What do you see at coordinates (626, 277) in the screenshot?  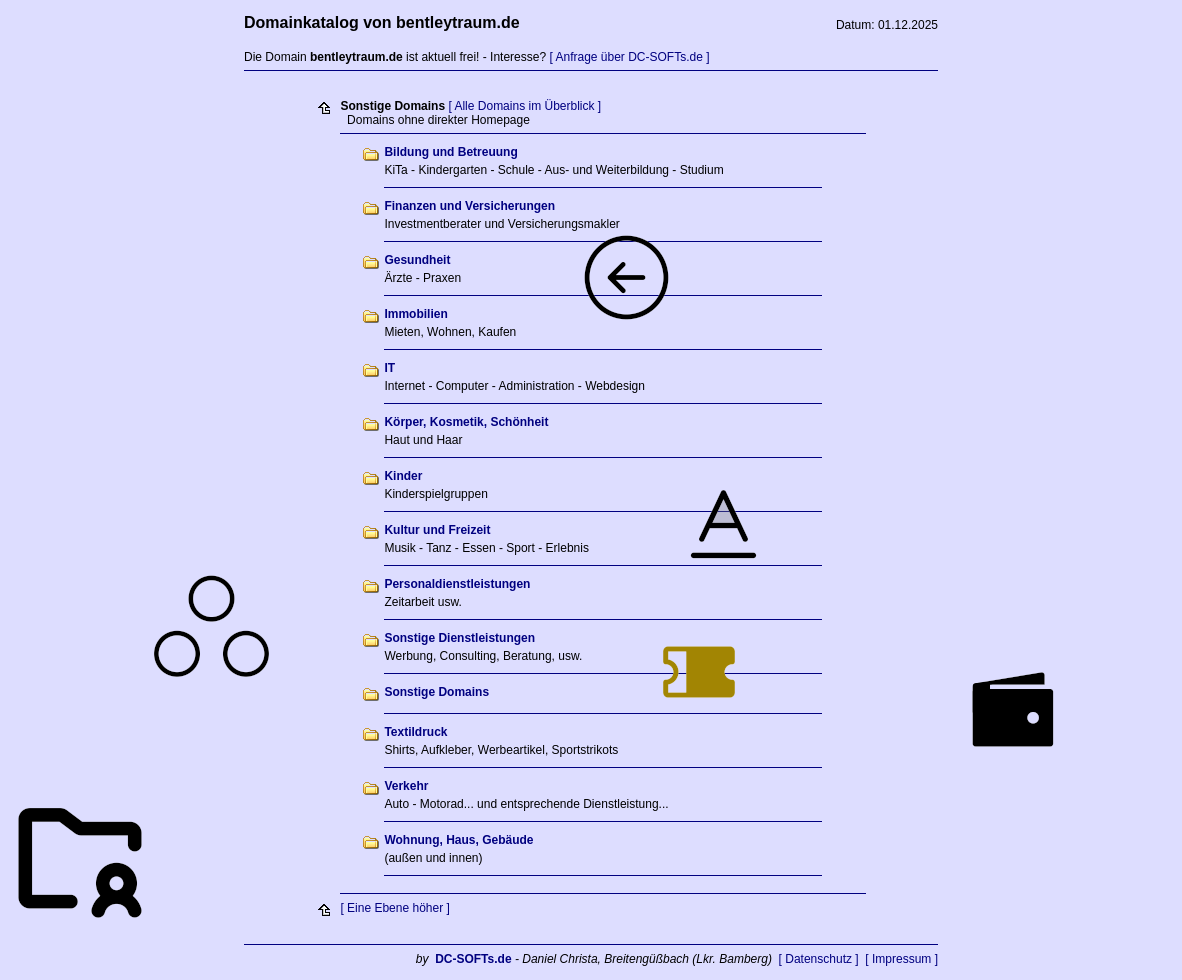 I see `go back to the previous screen` at bounding box center [626, 277].